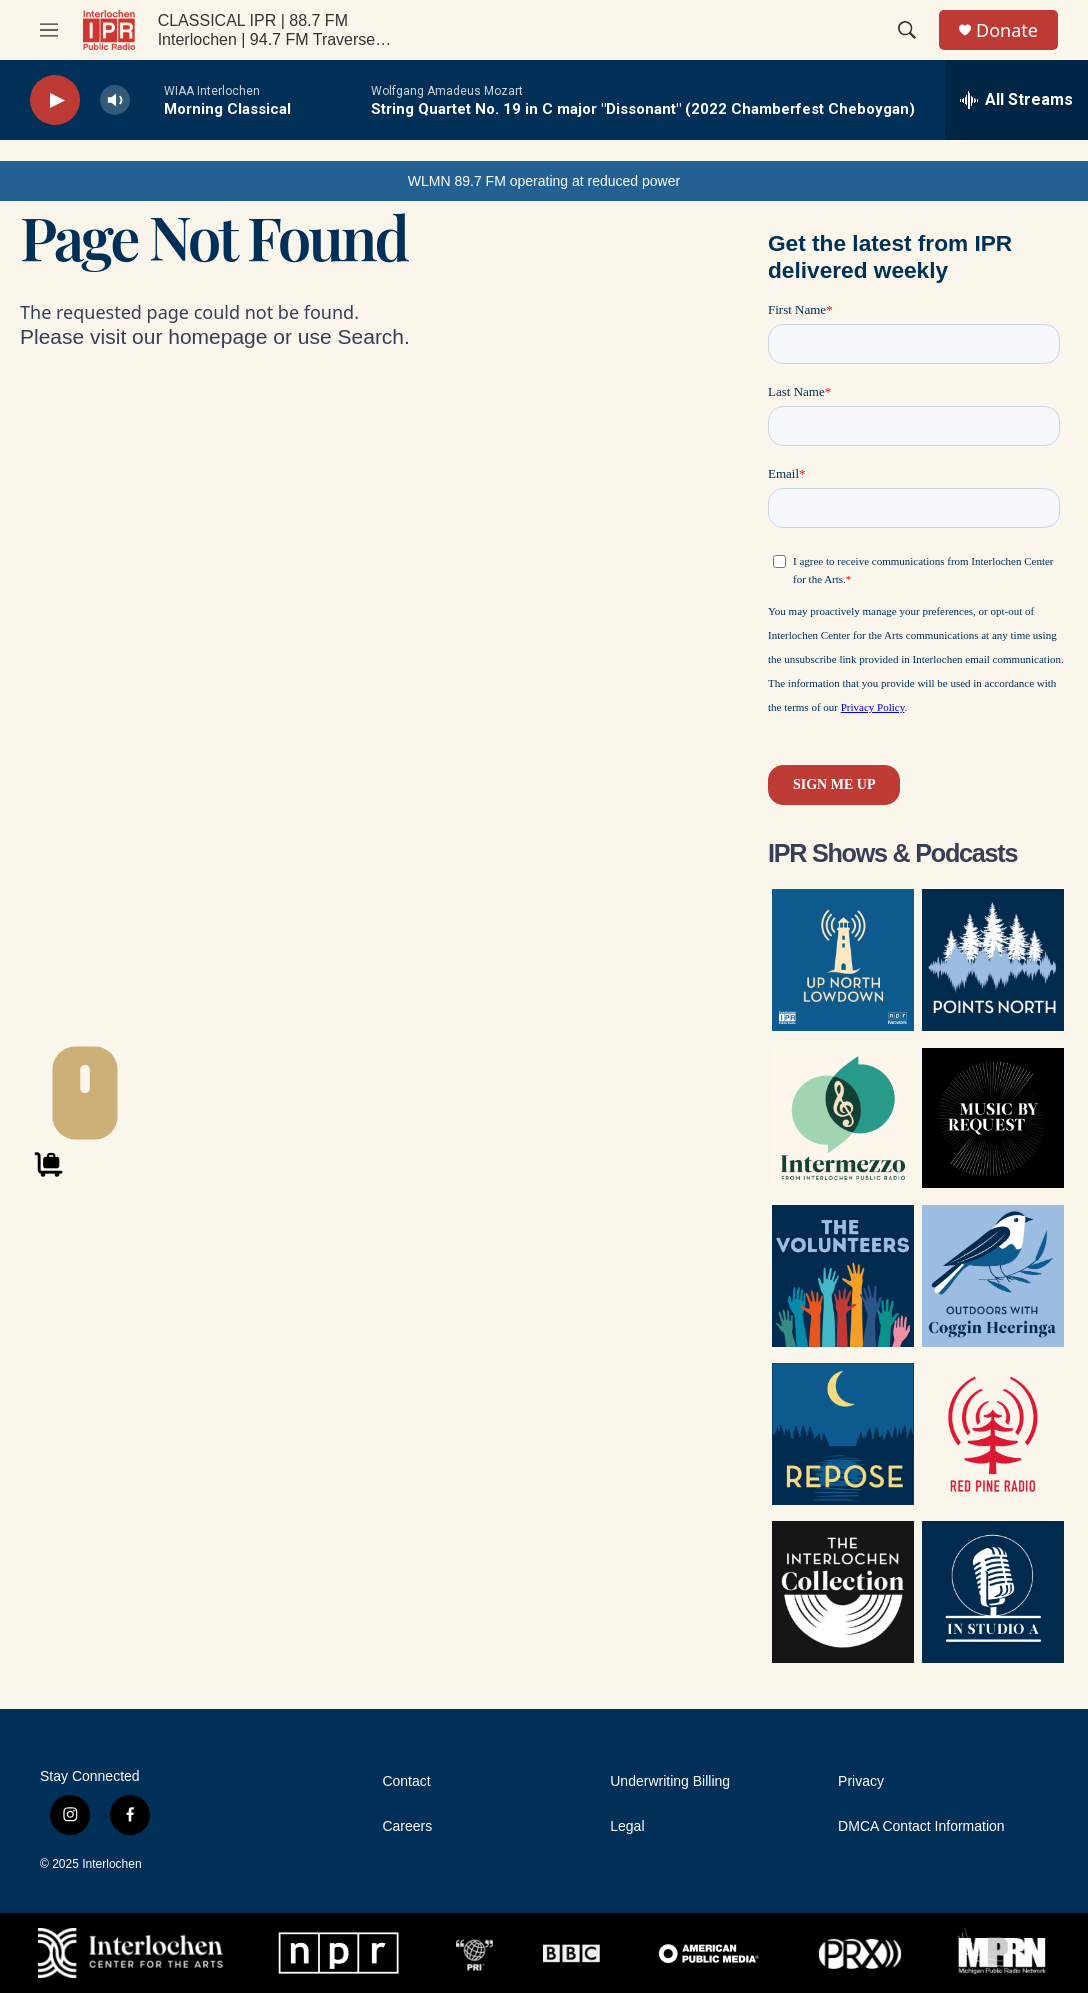 The image size is (1088, 1993). Describe the element at coordinates (48, 1164) in the screenshot. I see `luggage cart or baggage trolley` at that location.